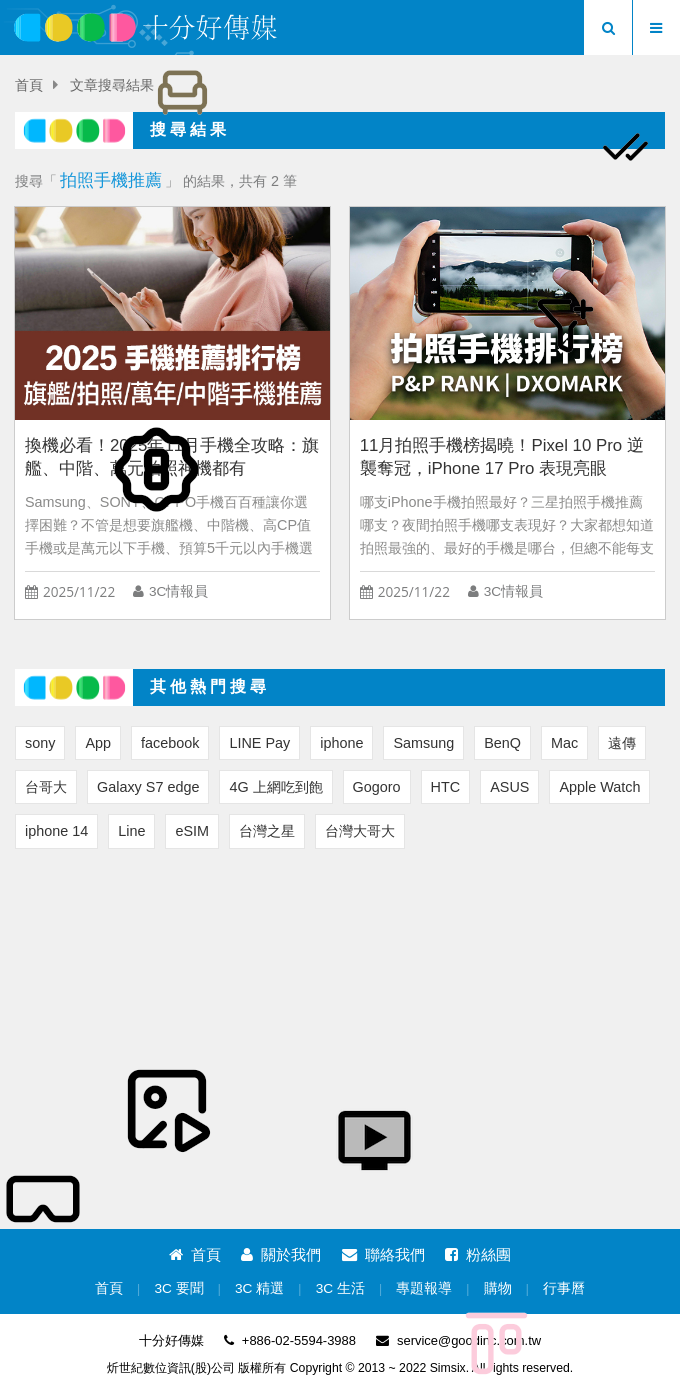 The height and width of the screenshot is (1394, 680). I want to click on add a new filter, so click(565, 324).